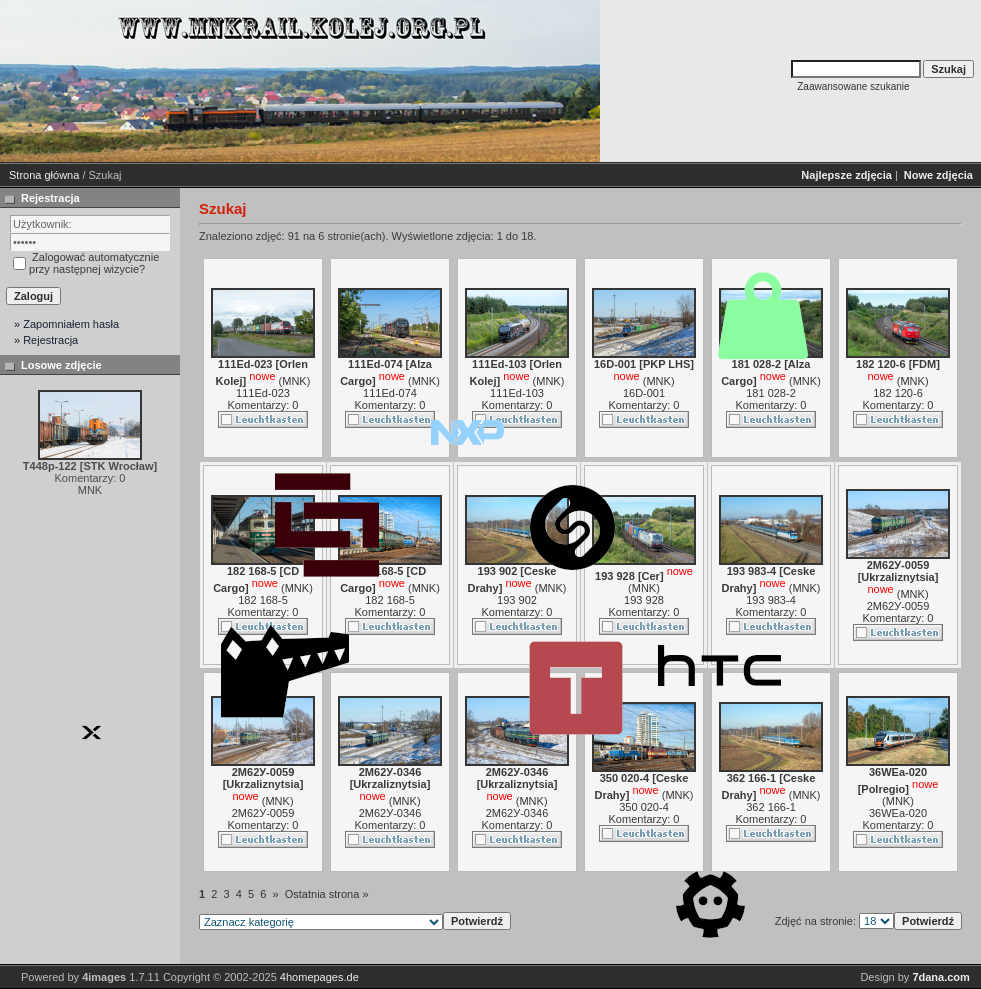  Describe the element at coordinates (576, 688) in the screenshot. I see `open text formatting or typography options` at that location.